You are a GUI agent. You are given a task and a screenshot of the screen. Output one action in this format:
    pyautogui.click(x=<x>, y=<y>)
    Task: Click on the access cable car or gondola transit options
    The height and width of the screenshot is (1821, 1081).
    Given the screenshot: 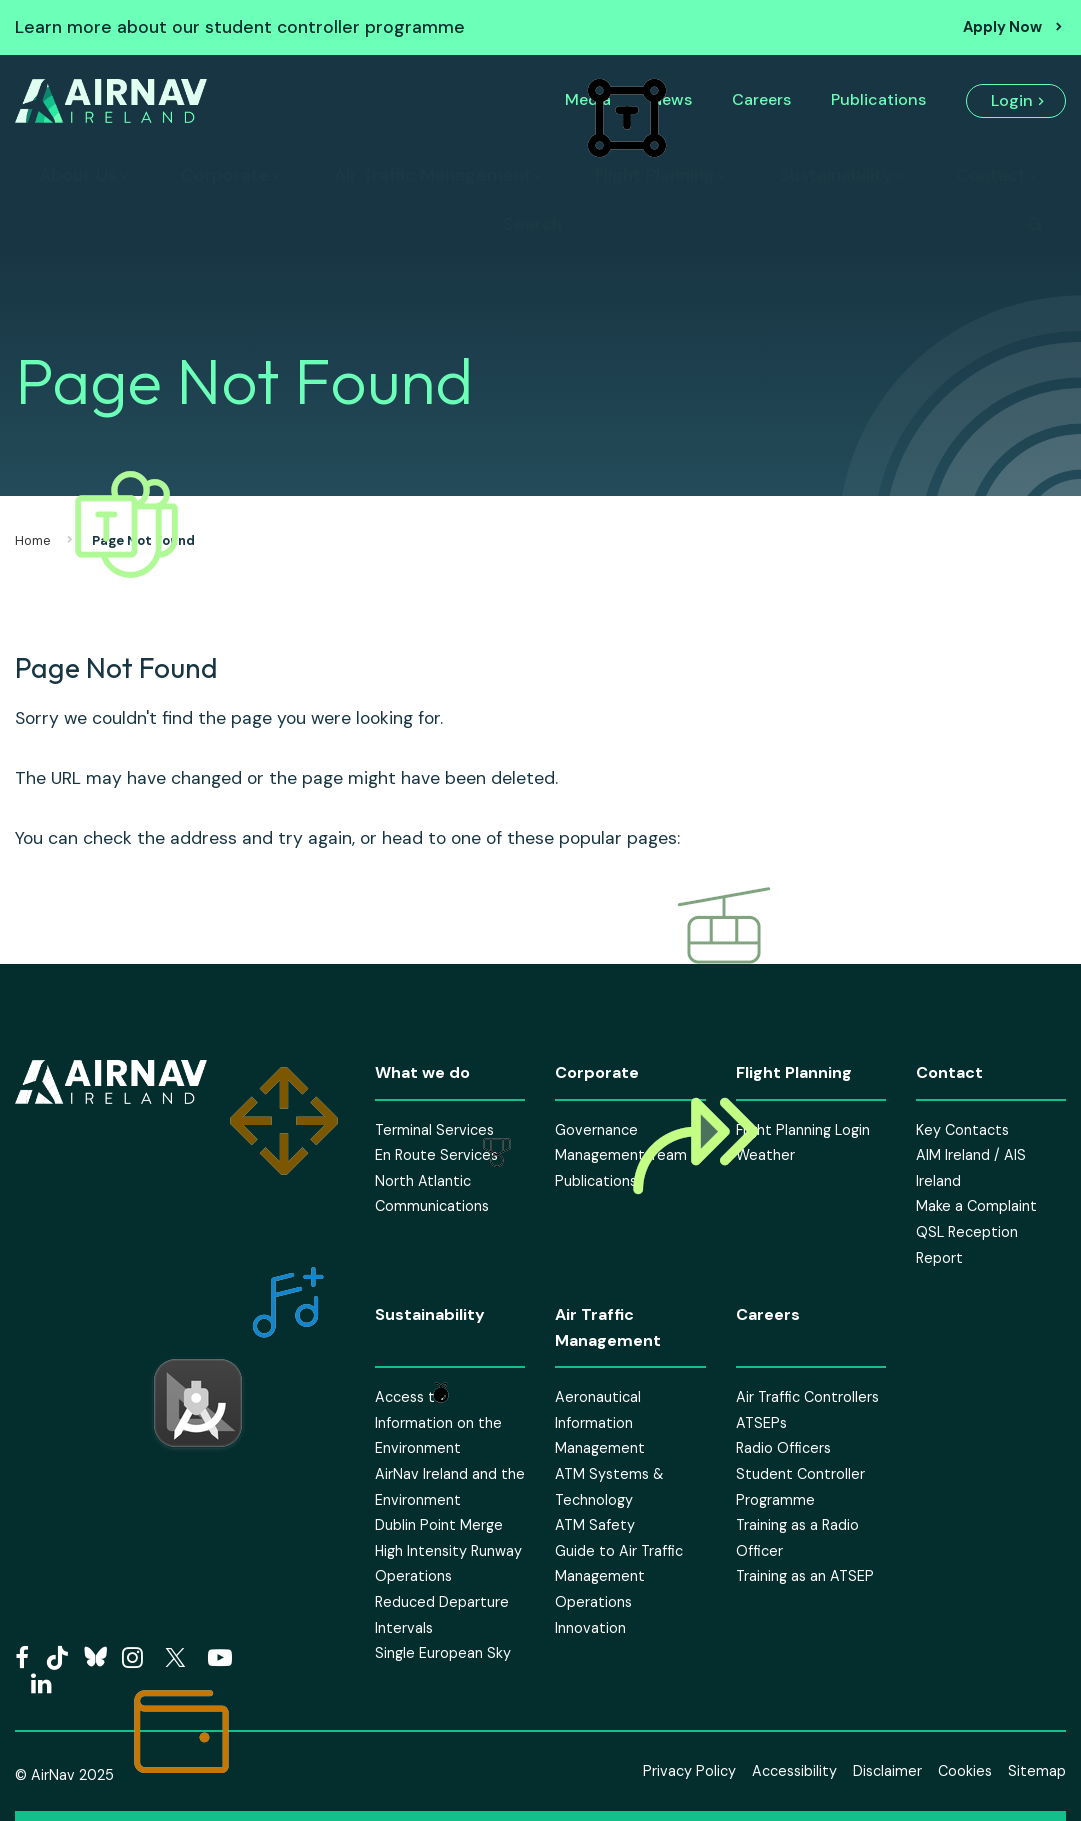 What is the action you would take?
    pyautogui.click(x=724, y=927)
    